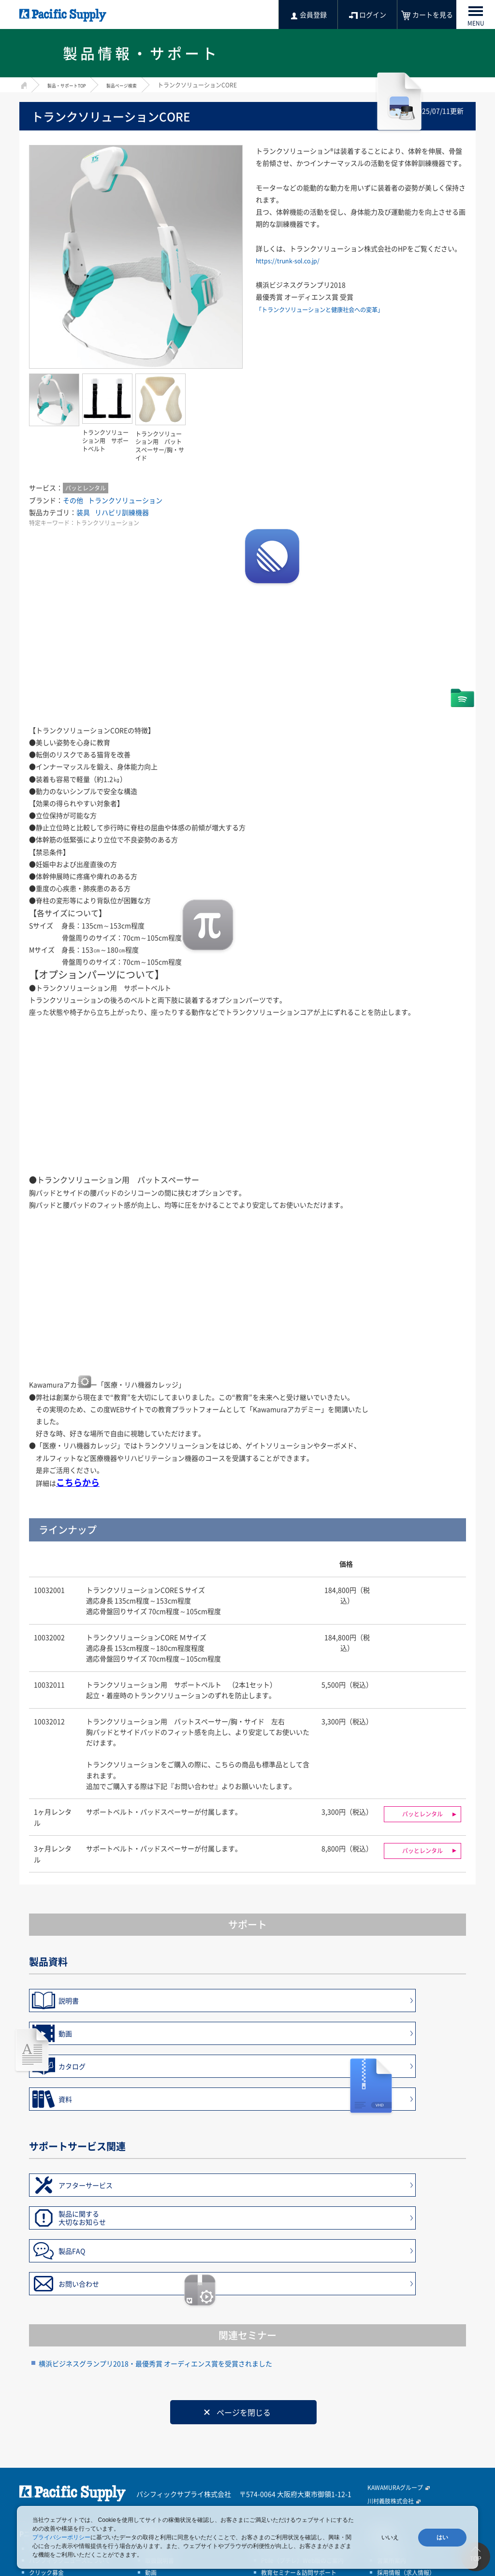 This screenshot has width=495, height=2576. Describe the element at coordinates (462, 698) in the screenshot. I see `open folder containing Spotify downloads` at that location.